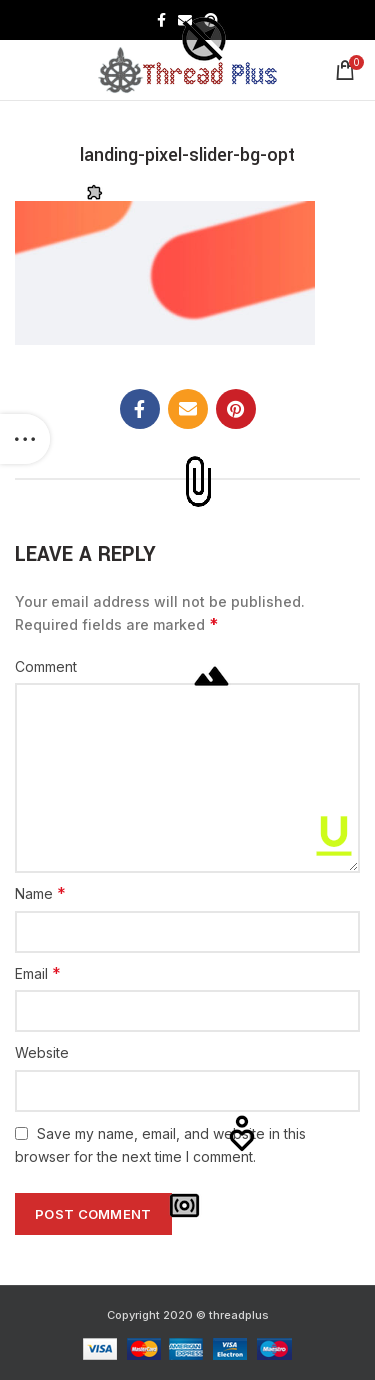 This screenshot has width=375, height=1380. I want to click on apply underline formatting to selected text, so click(334, 836).